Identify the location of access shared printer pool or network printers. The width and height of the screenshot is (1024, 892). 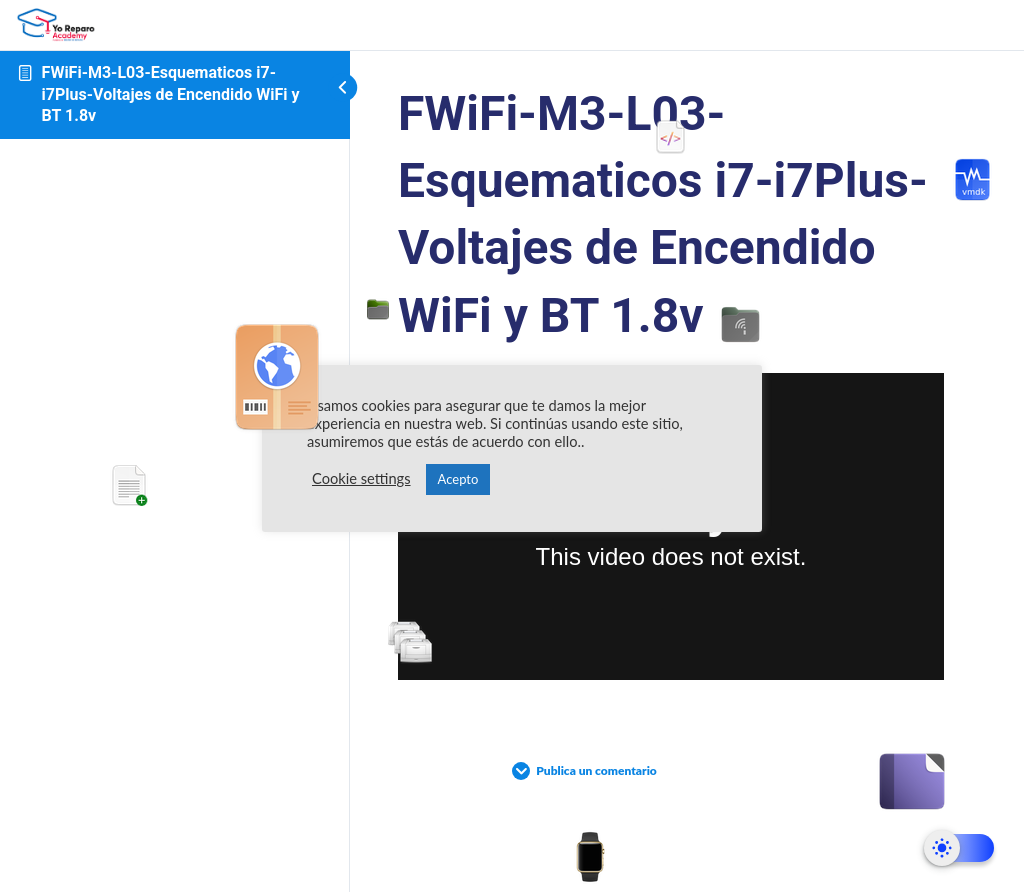
(410, 642).